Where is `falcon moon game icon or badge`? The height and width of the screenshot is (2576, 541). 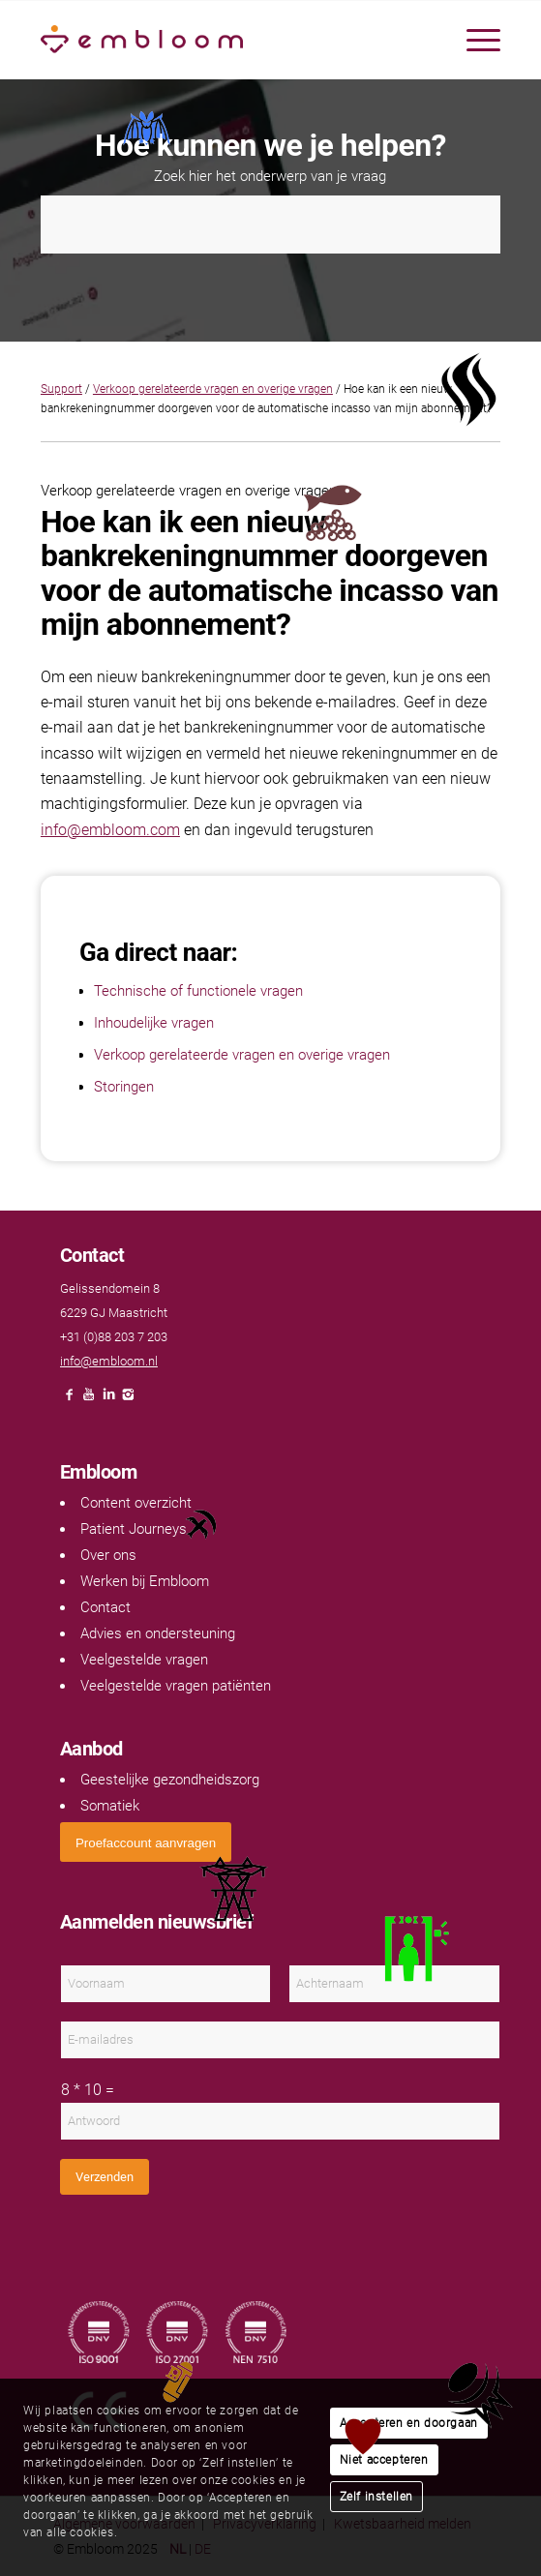 falcon moon game icon or badge is located at coordinates (200, 1524).